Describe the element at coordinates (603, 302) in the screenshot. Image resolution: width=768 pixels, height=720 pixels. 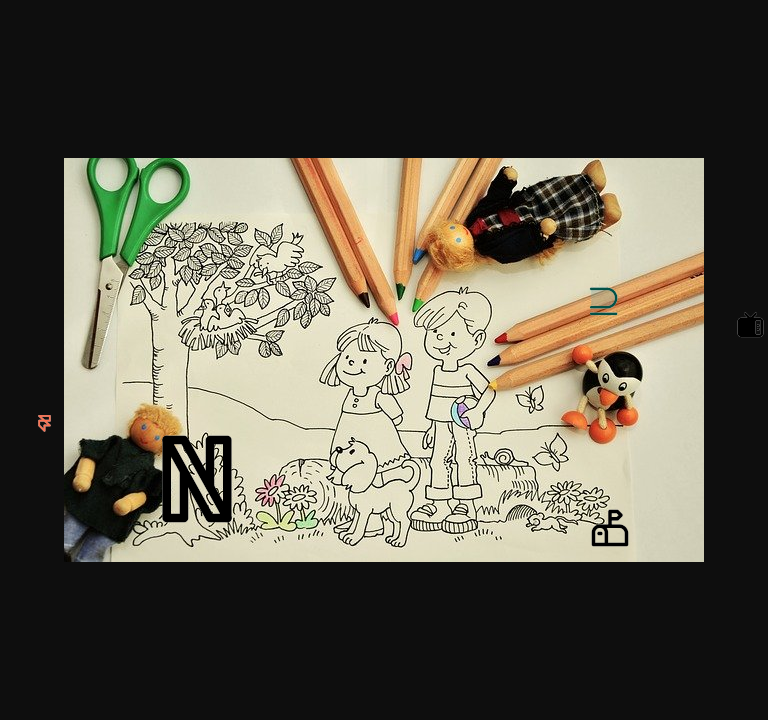
I see `represents a mathematical superset relationship` at that location.